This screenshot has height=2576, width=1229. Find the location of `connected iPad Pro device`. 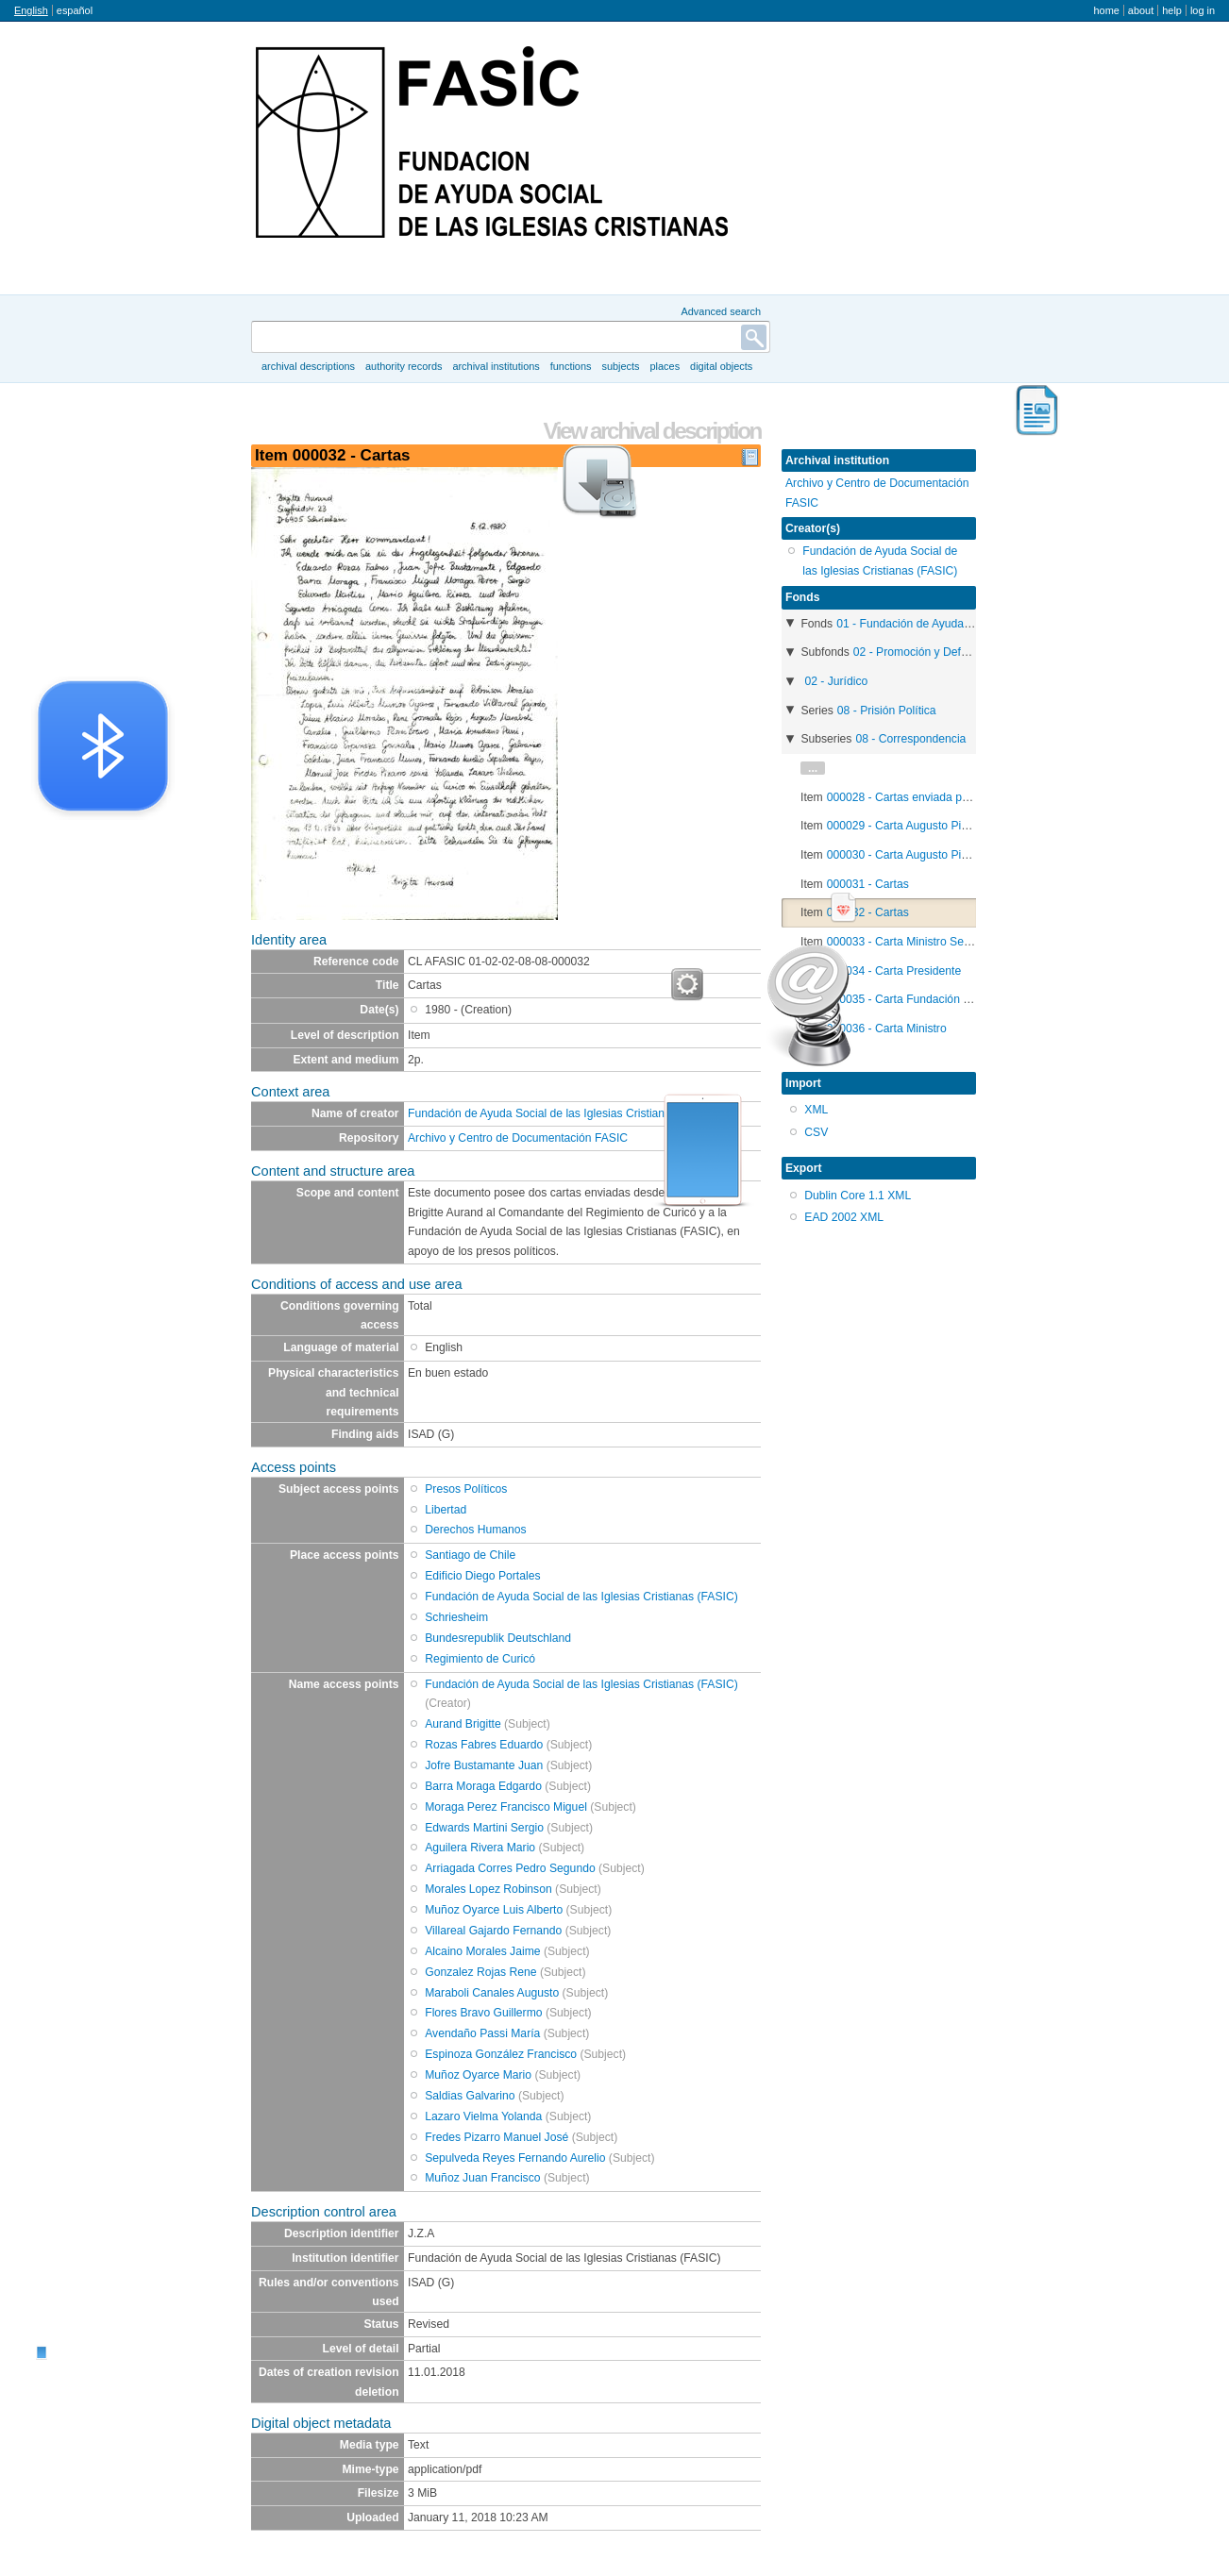

connected iPad Pro device is located at coordinates (702, 1150).